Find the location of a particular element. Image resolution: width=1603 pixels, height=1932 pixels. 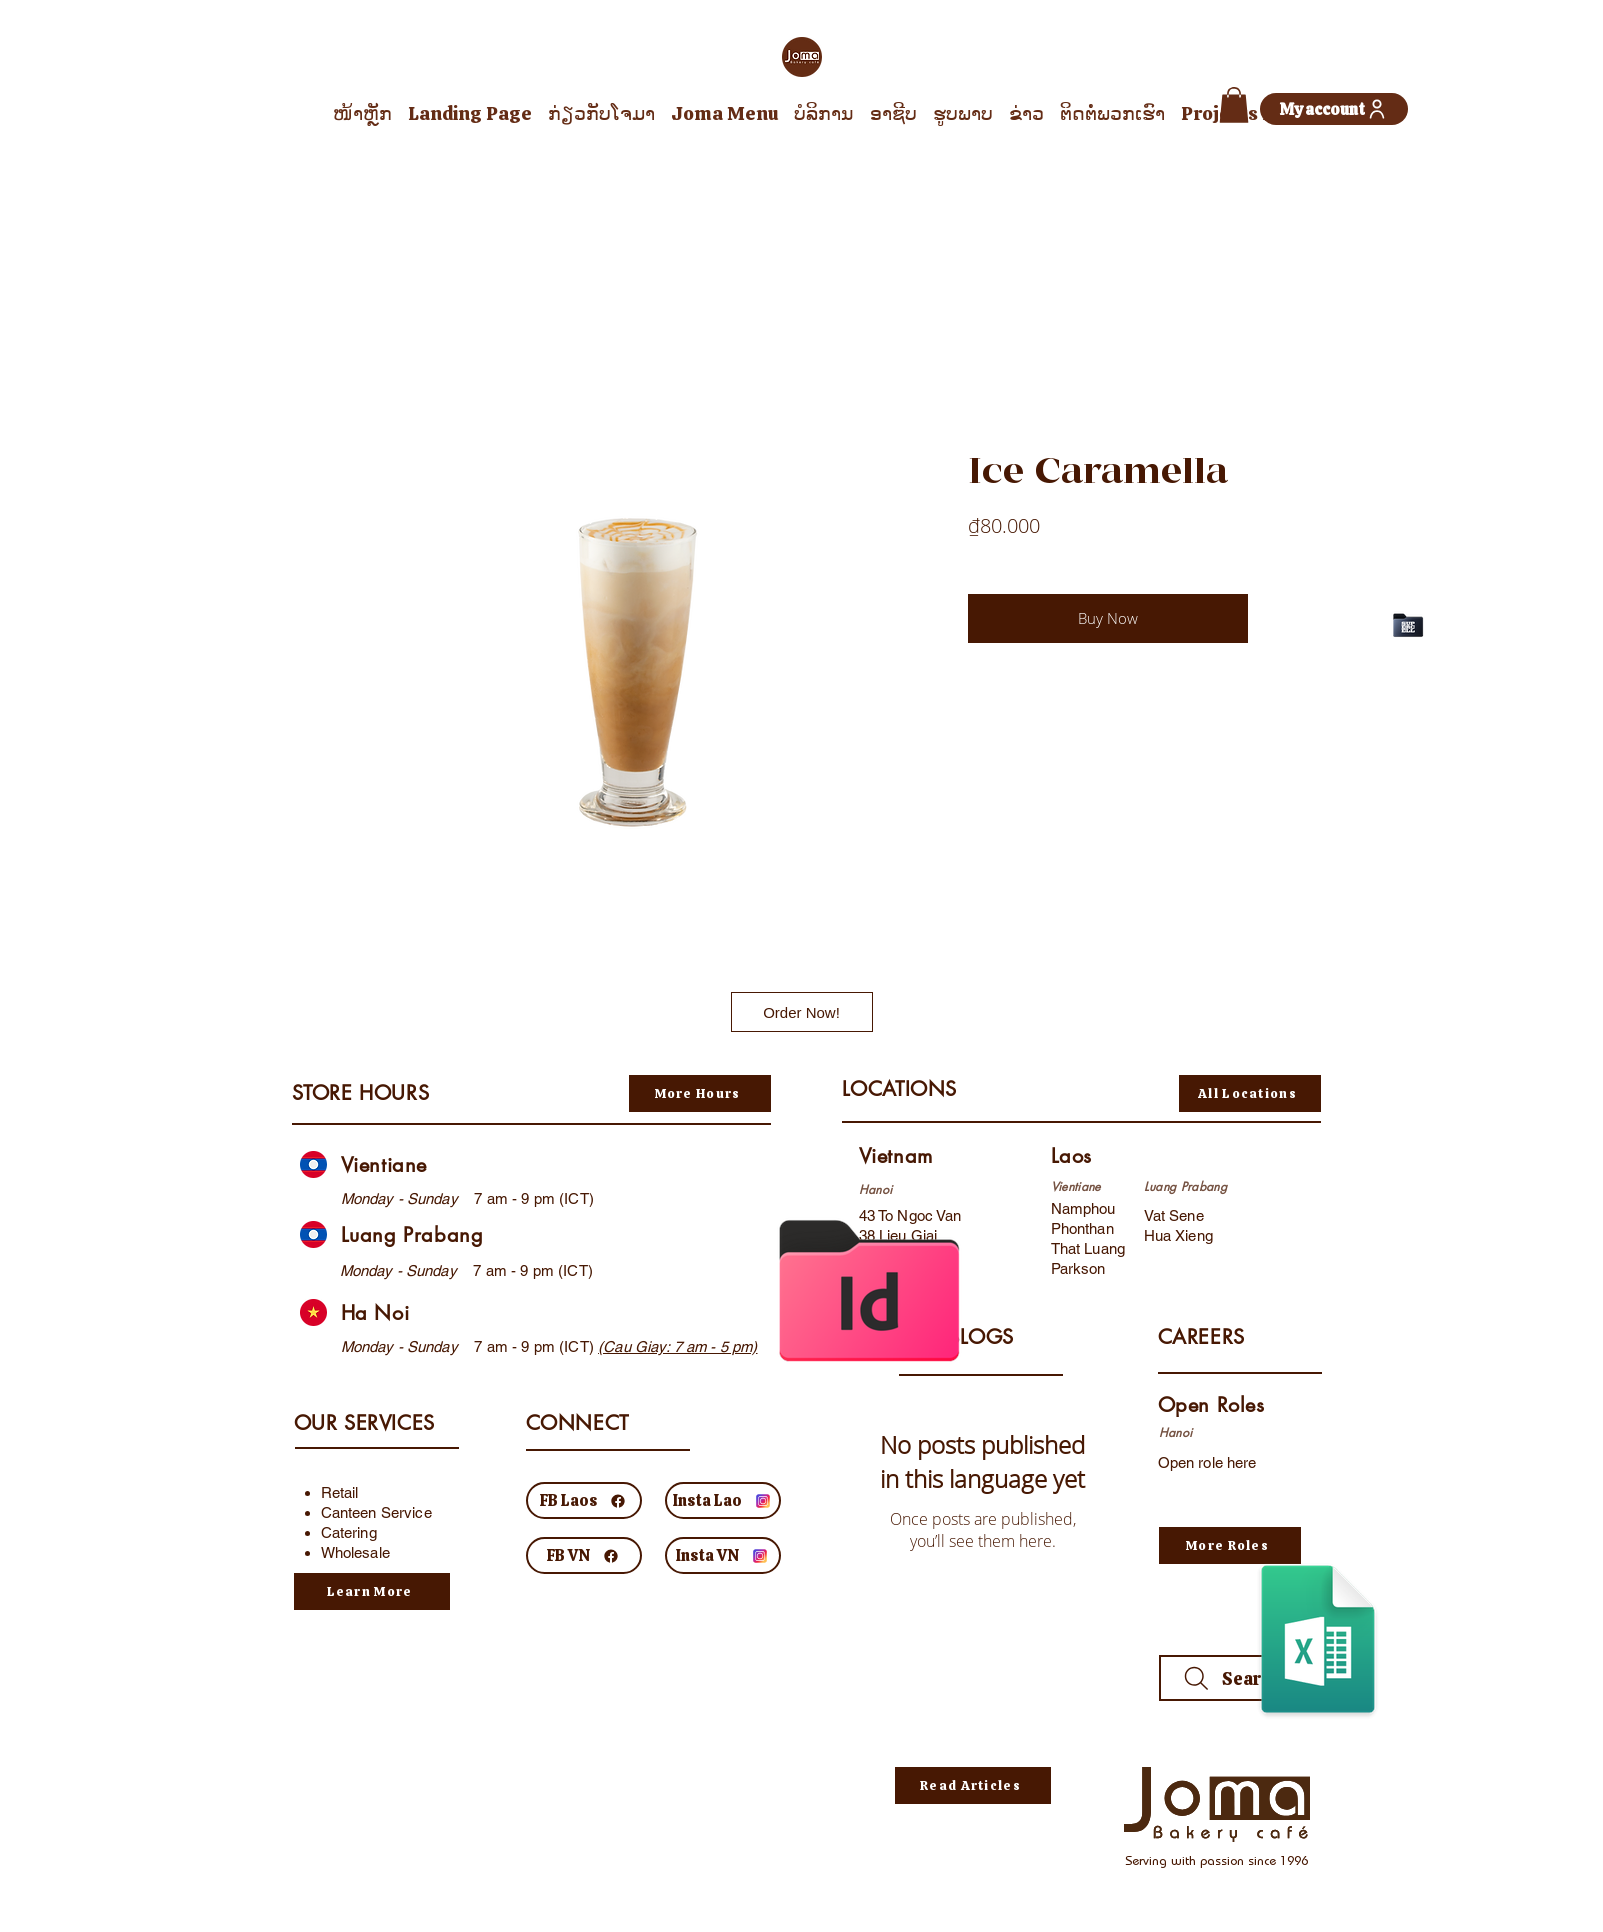

folder containing adobe indesign project files is located at coordinates (868, 1295).